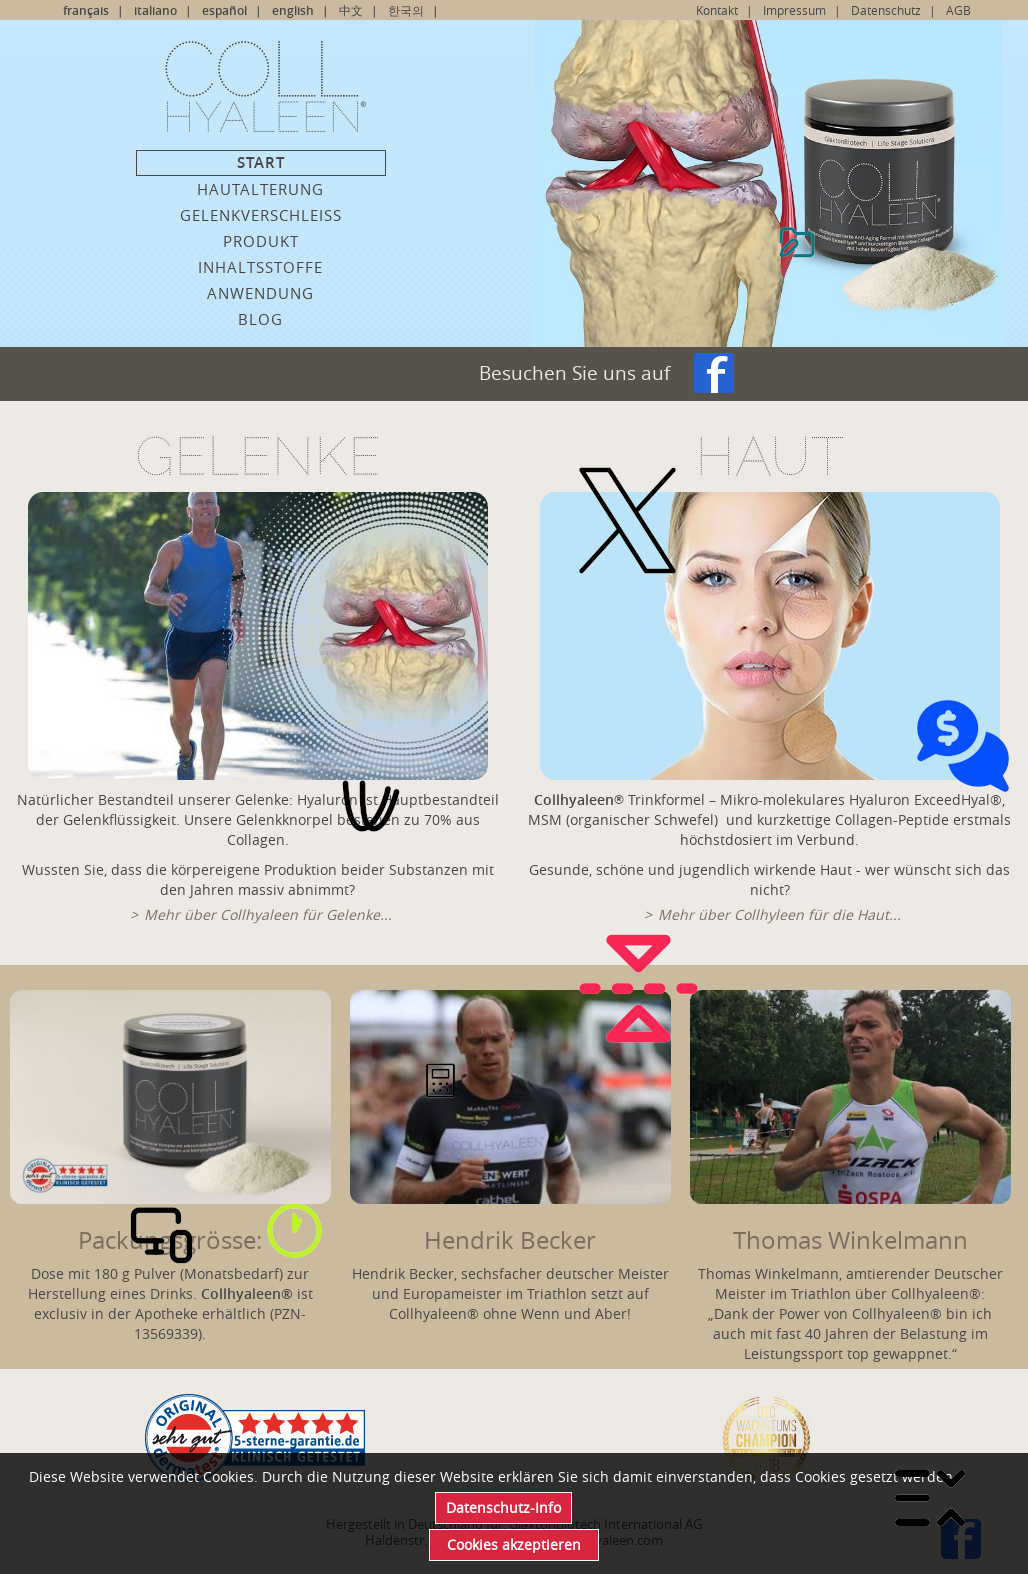 This screenshot has width=1028, height=1574. I want to click on open the X (formerly Twitter) app, so click(627, 520).